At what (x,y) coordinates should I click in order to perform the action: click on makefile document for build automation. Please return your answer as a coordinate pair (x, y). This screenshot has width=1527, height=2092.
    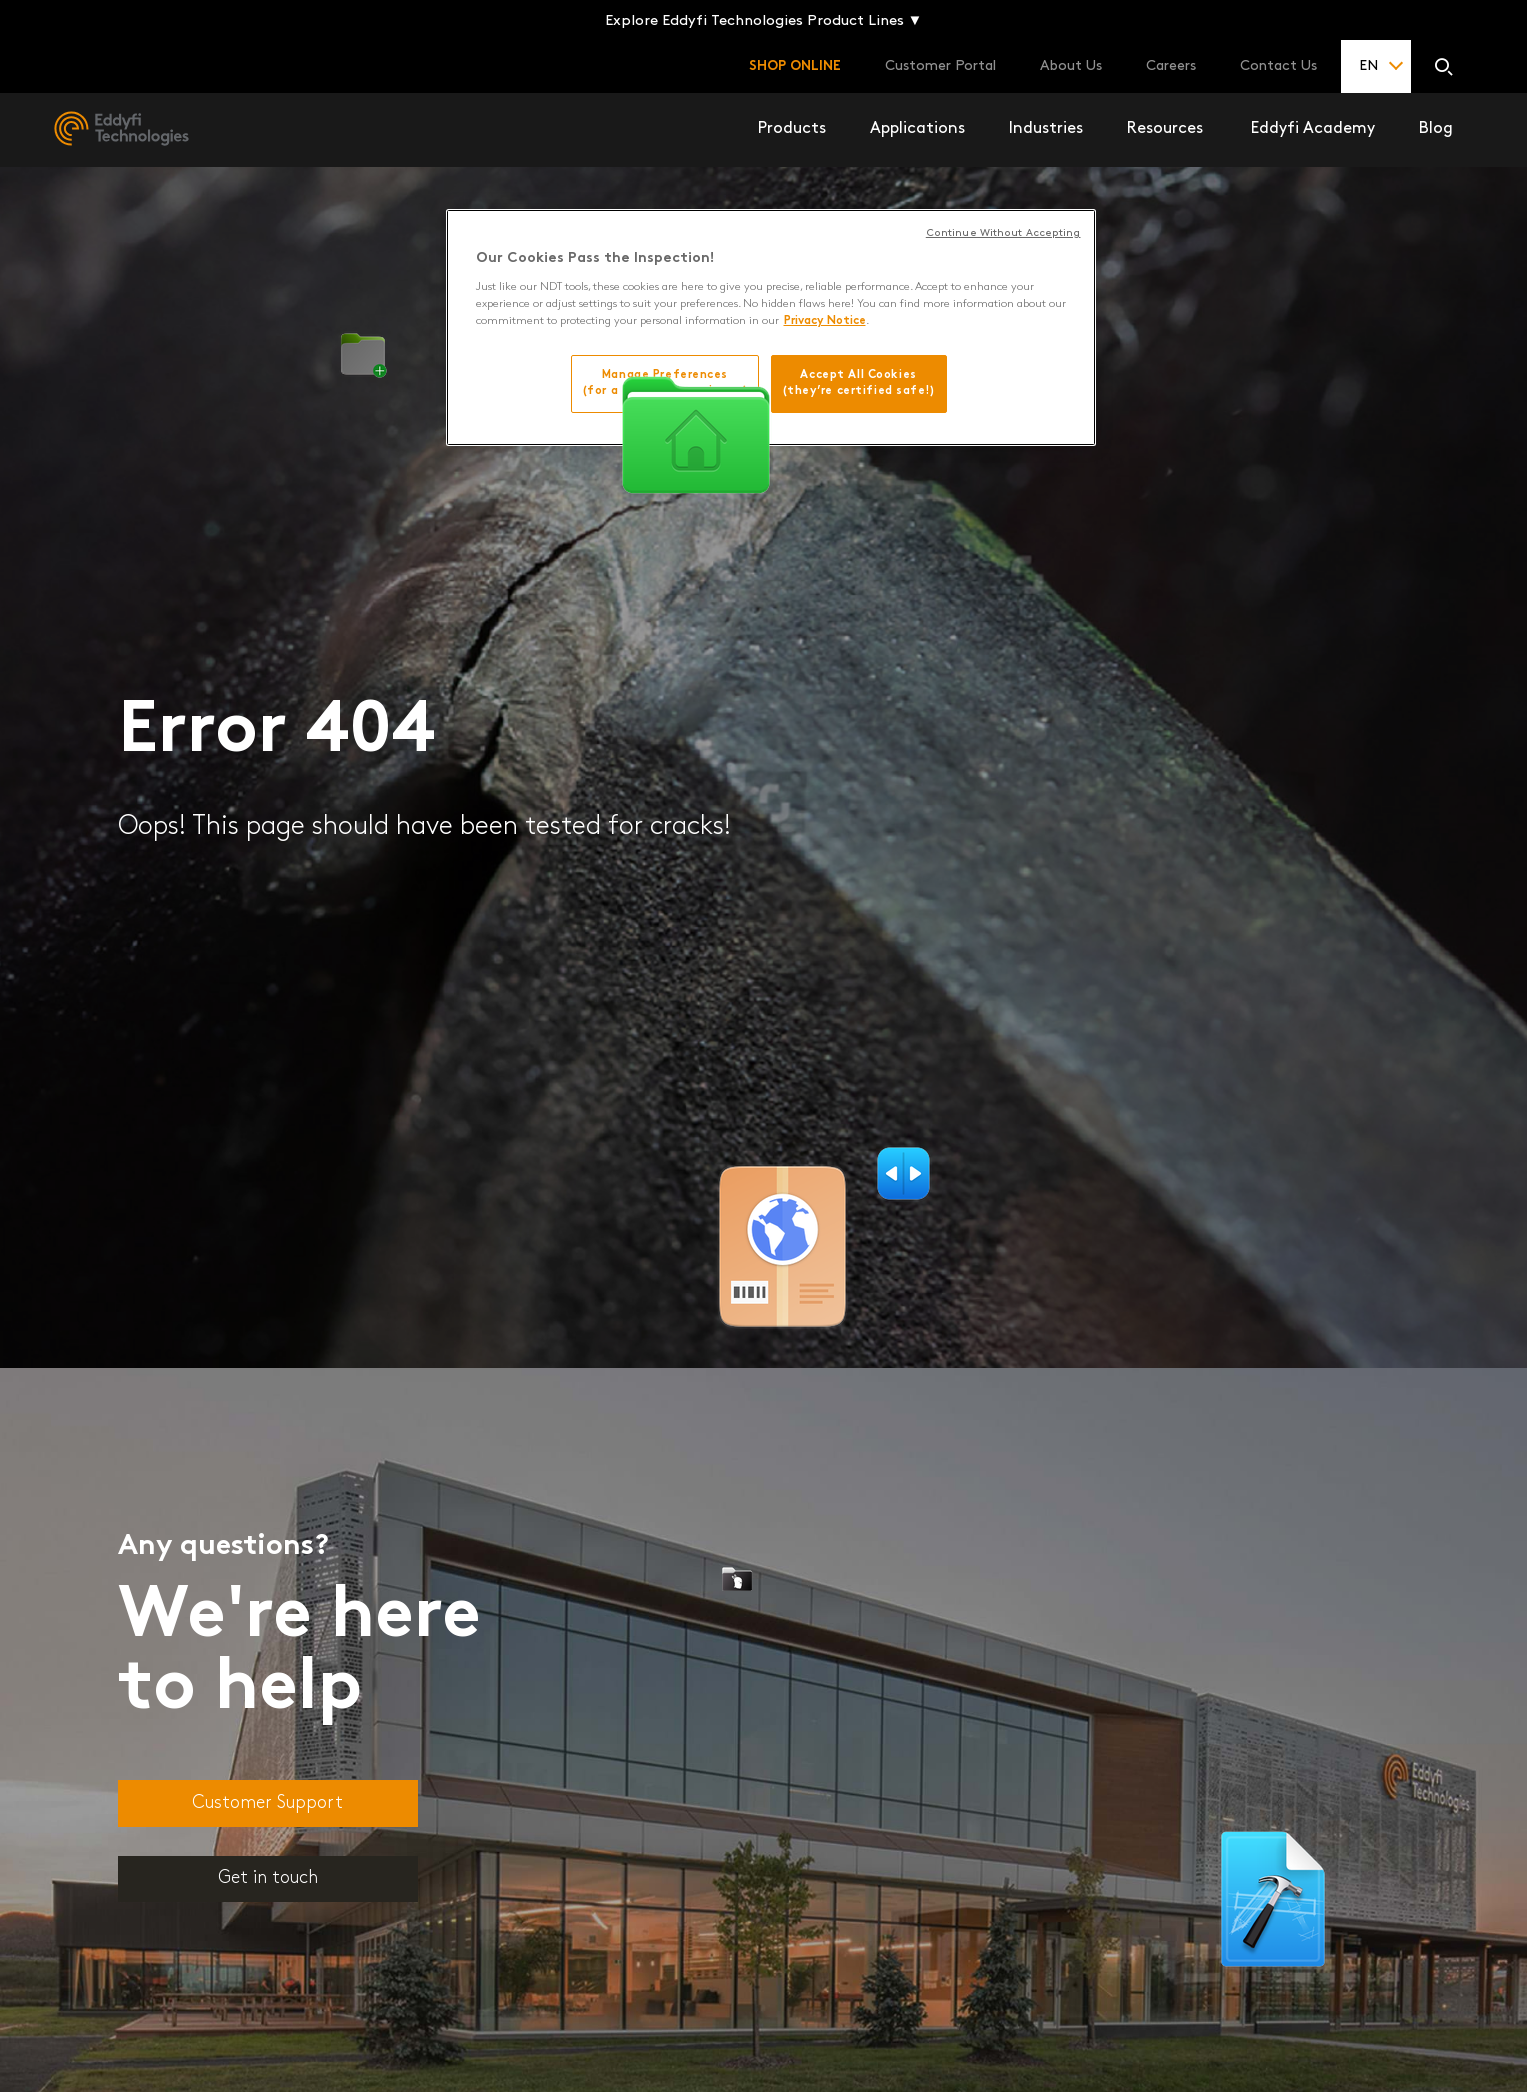
    Looking at the image, I should click on (1273, 1899).